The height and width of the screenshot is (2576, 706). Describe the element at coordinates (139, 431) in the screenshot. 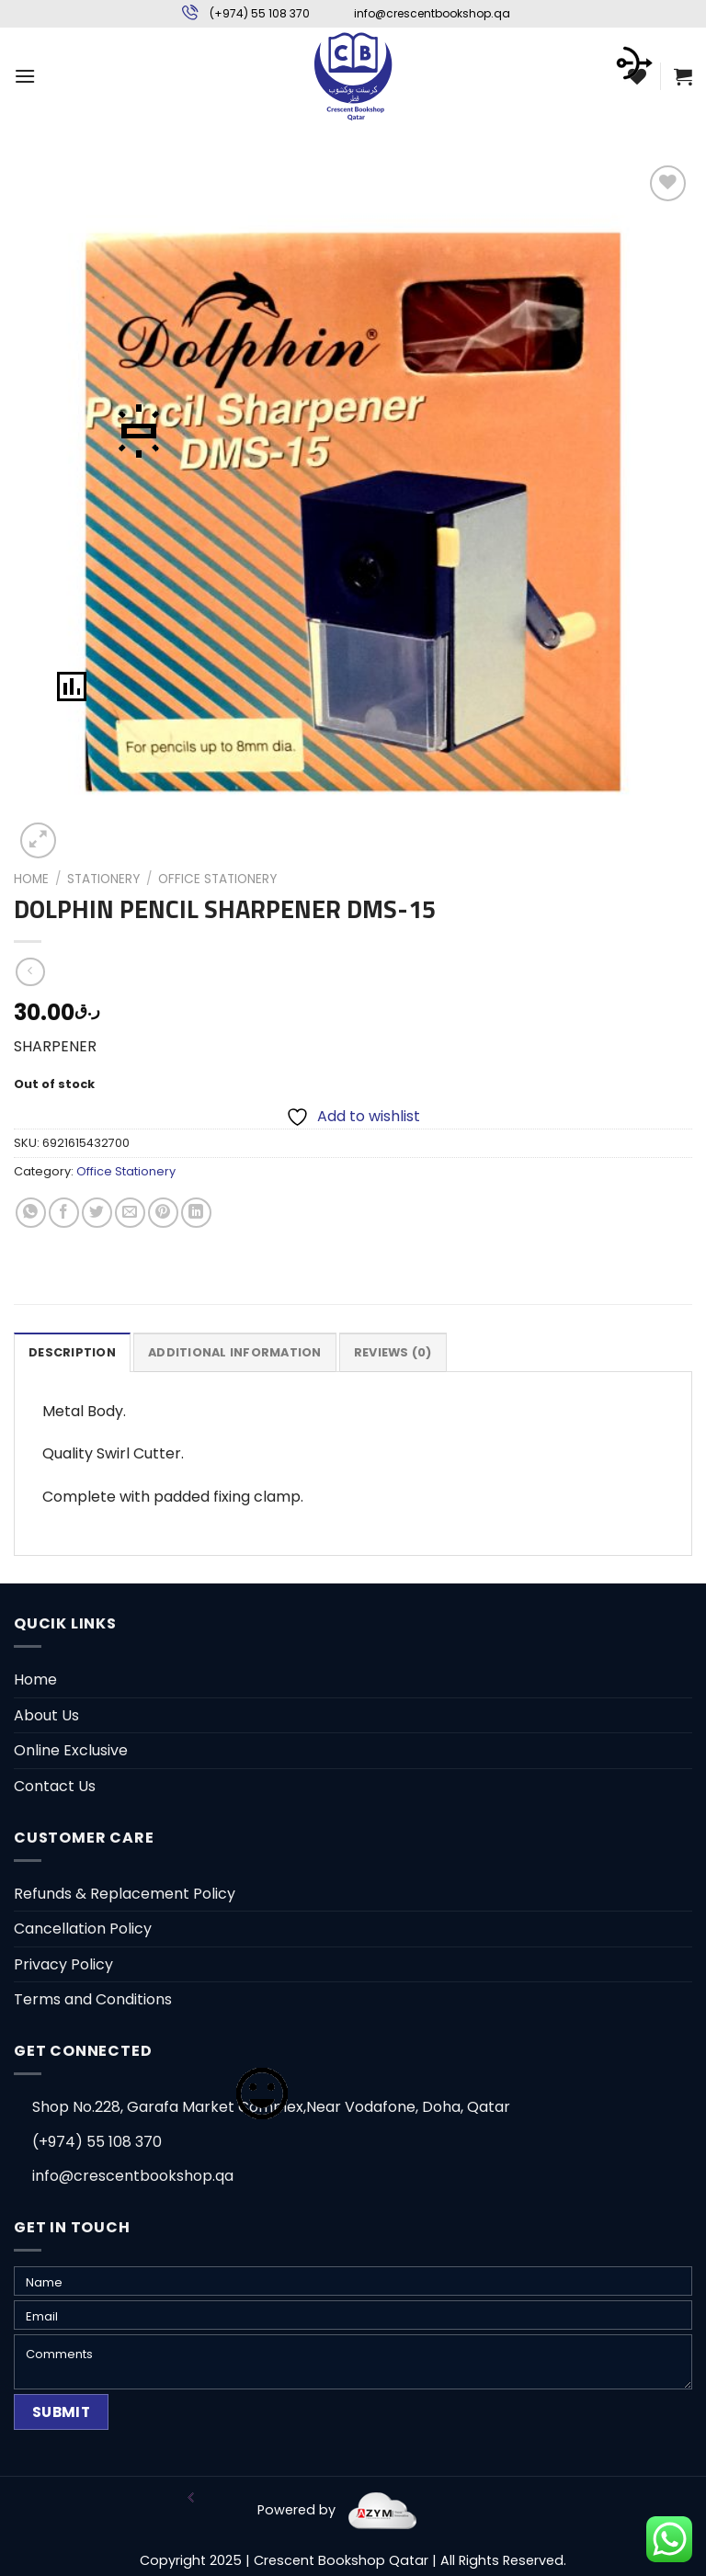

I see `adjust screen brightness settings` at that location.